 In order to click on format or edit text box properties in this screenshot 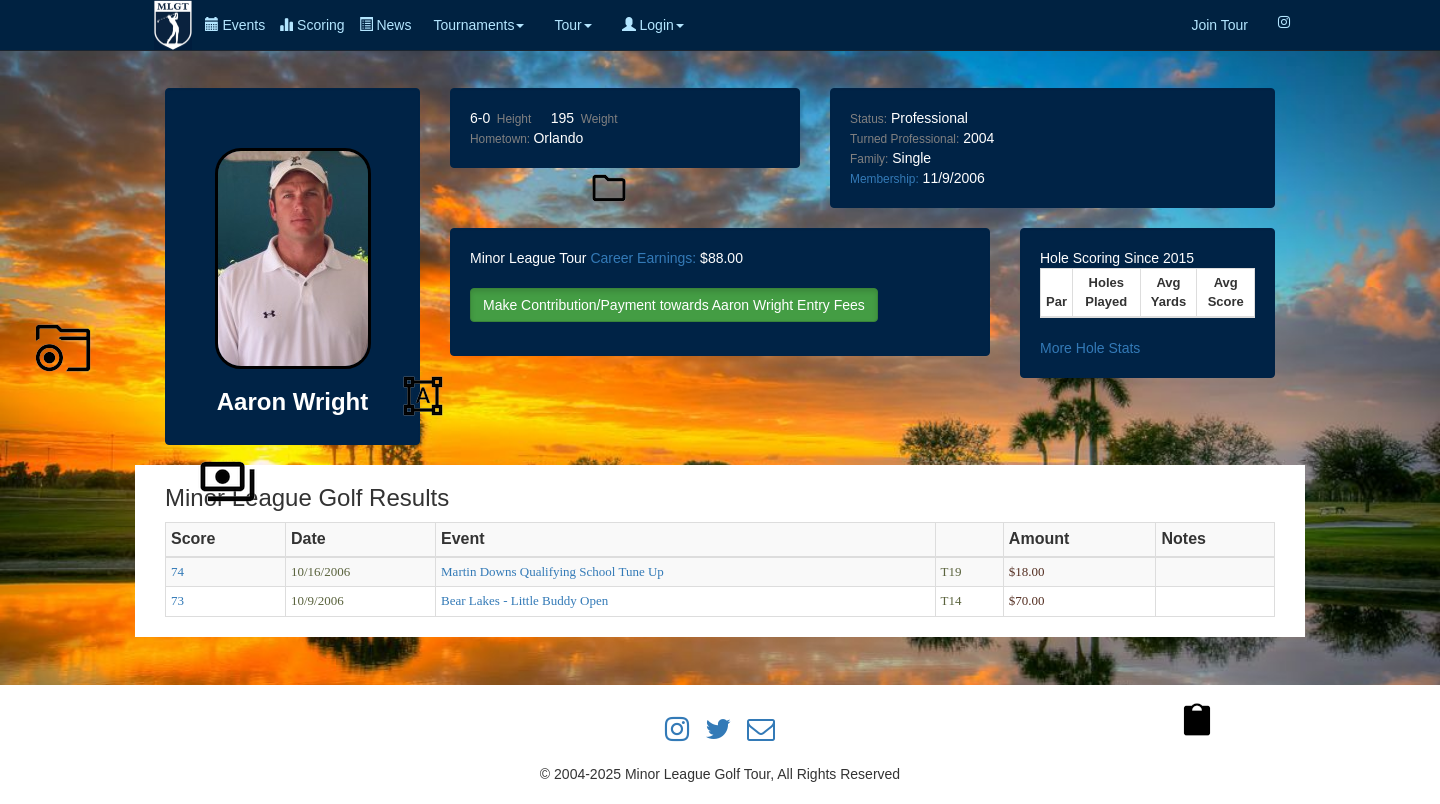, I will do `click(423, 396)`.